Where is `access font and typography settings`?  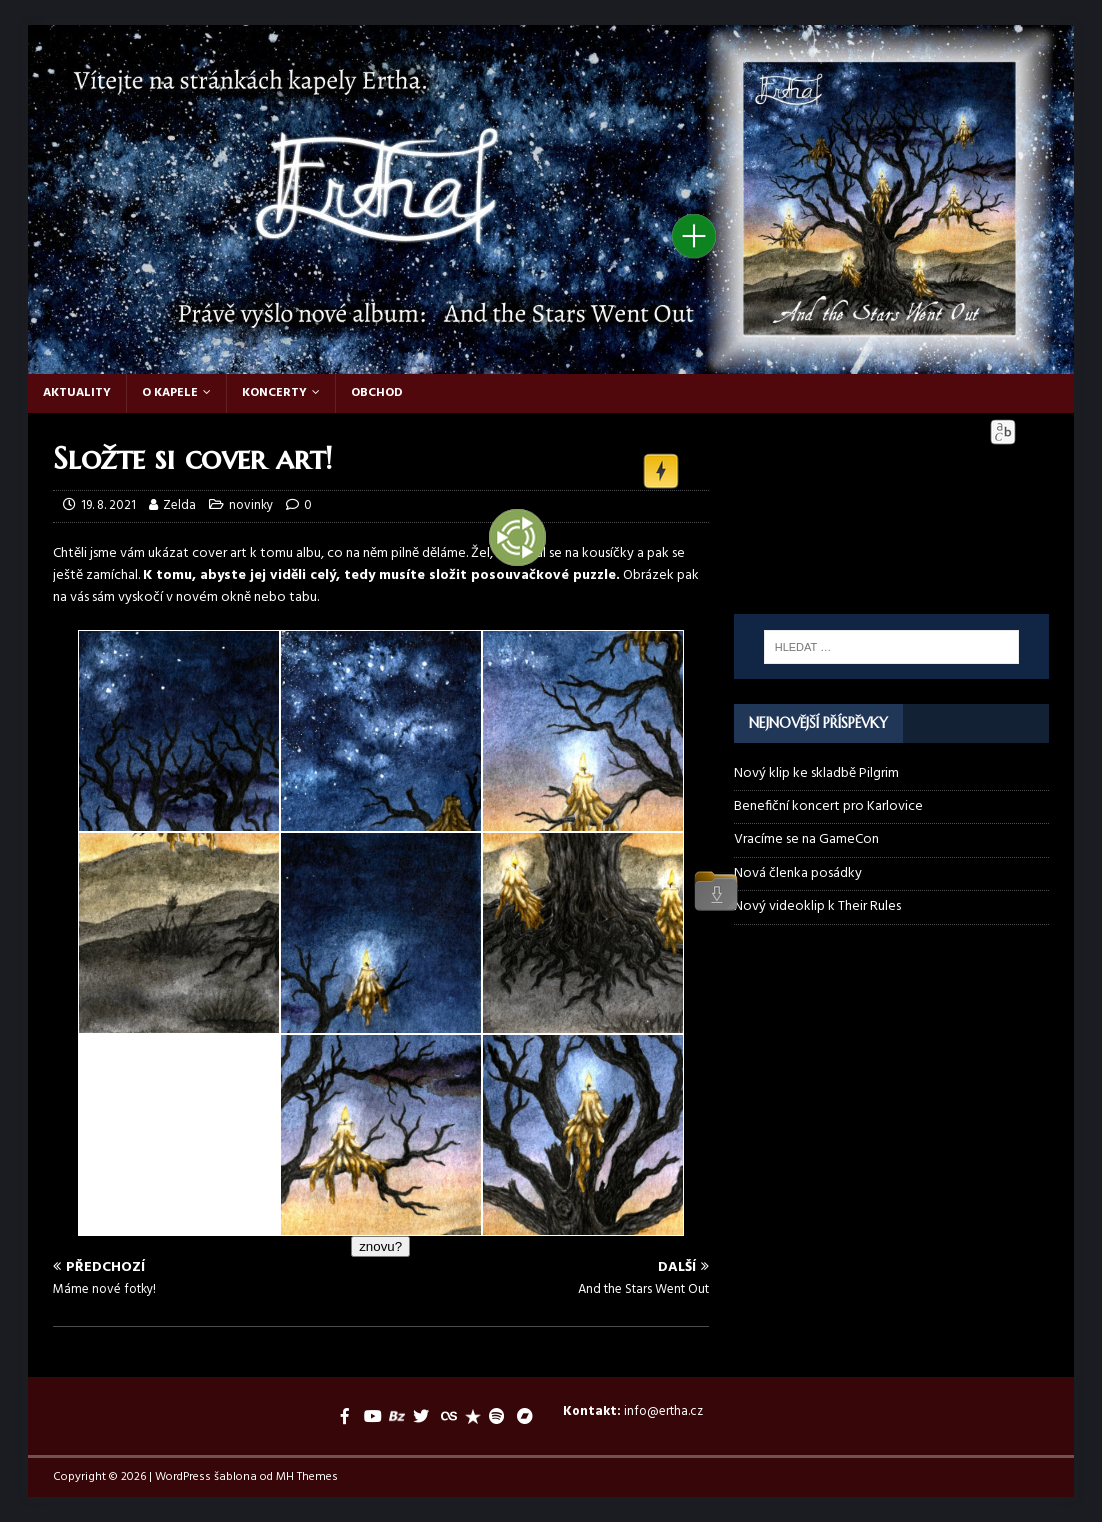
access font and typography settings is located at coordinates (1003, 432).